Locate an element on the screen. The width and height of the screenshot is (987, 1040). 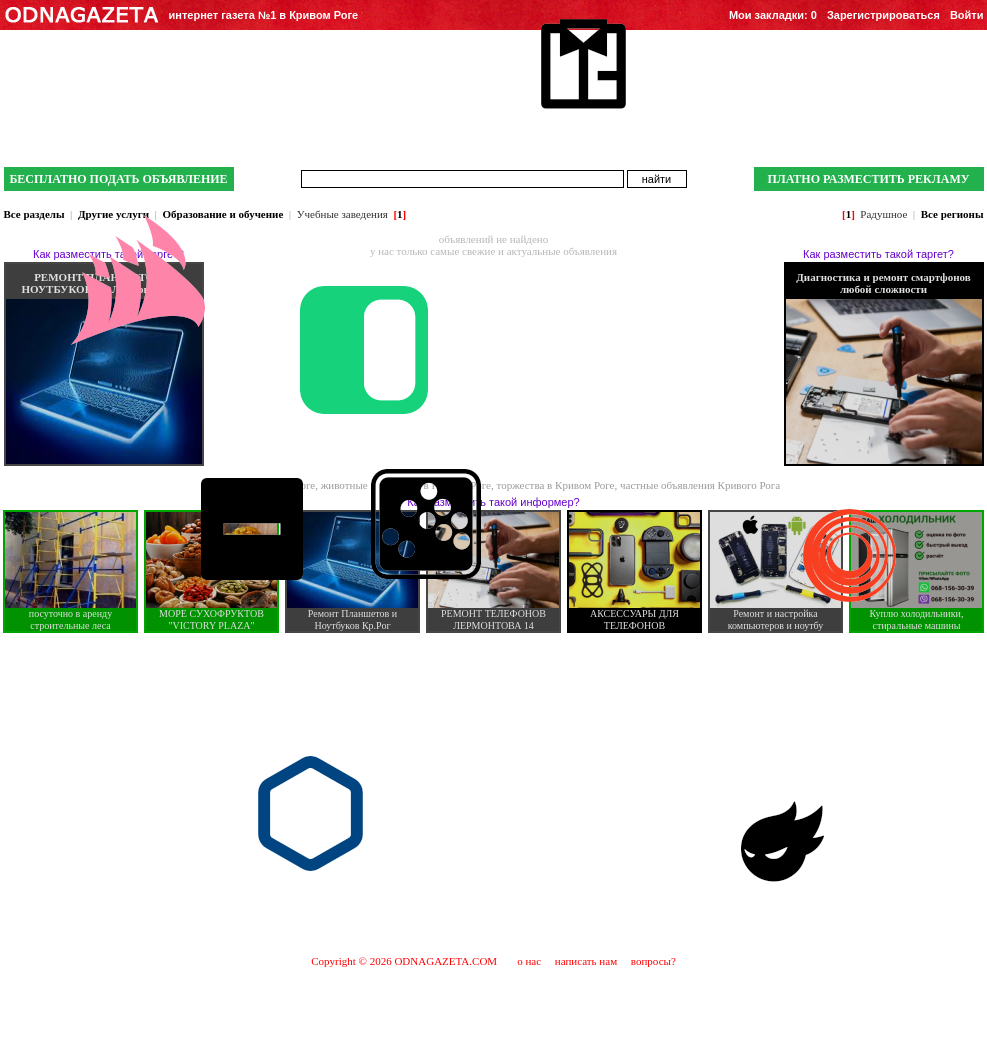
open scilab application is located at coordinates (426, 524).